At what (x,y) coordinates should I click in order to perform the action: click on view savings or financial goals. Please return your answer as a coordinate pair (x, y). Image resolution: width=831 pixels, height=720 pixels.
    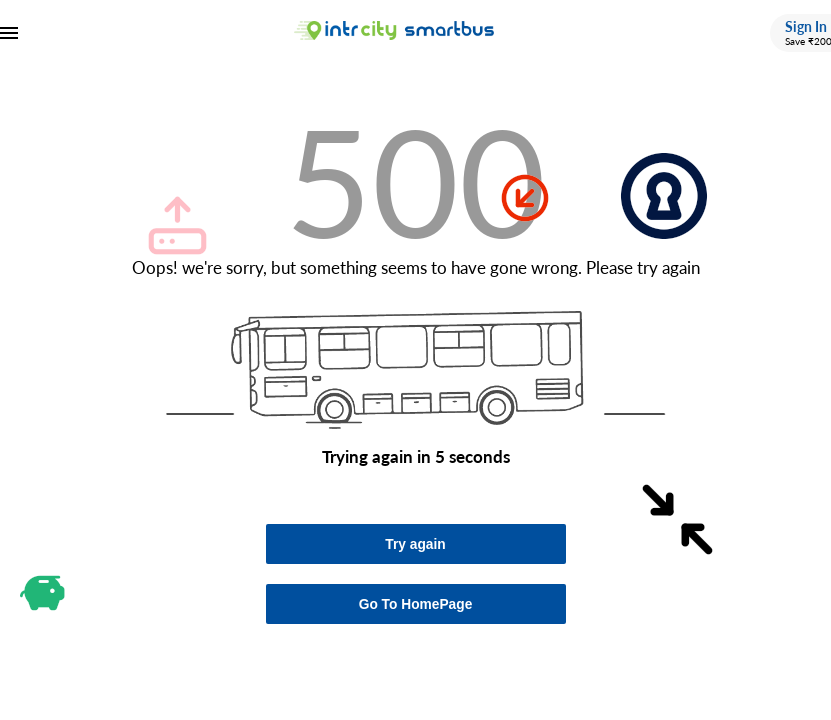
    Looking at the image, I should click on (43, 593).